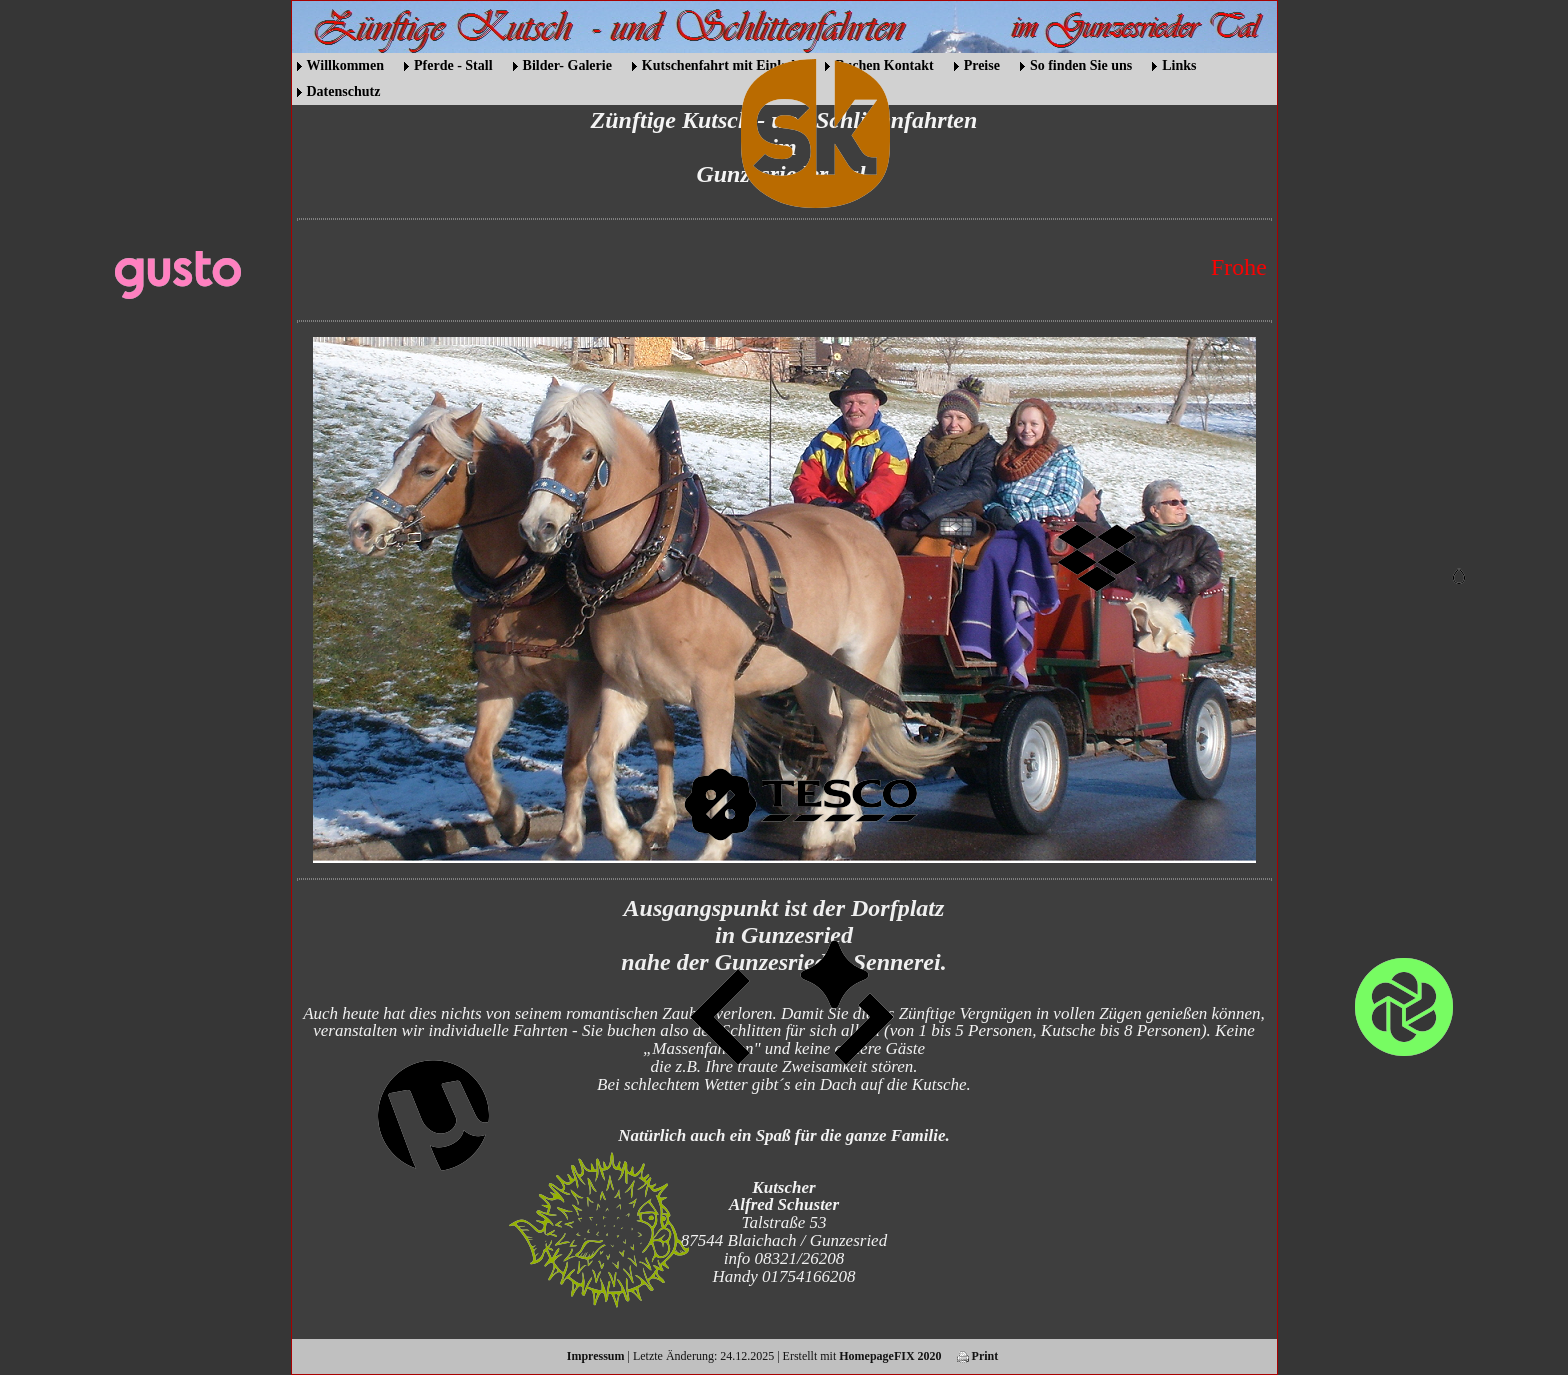 The image size is (1568, 1375). I want to click on access AI-powered code assistance, so click(792, 1017).